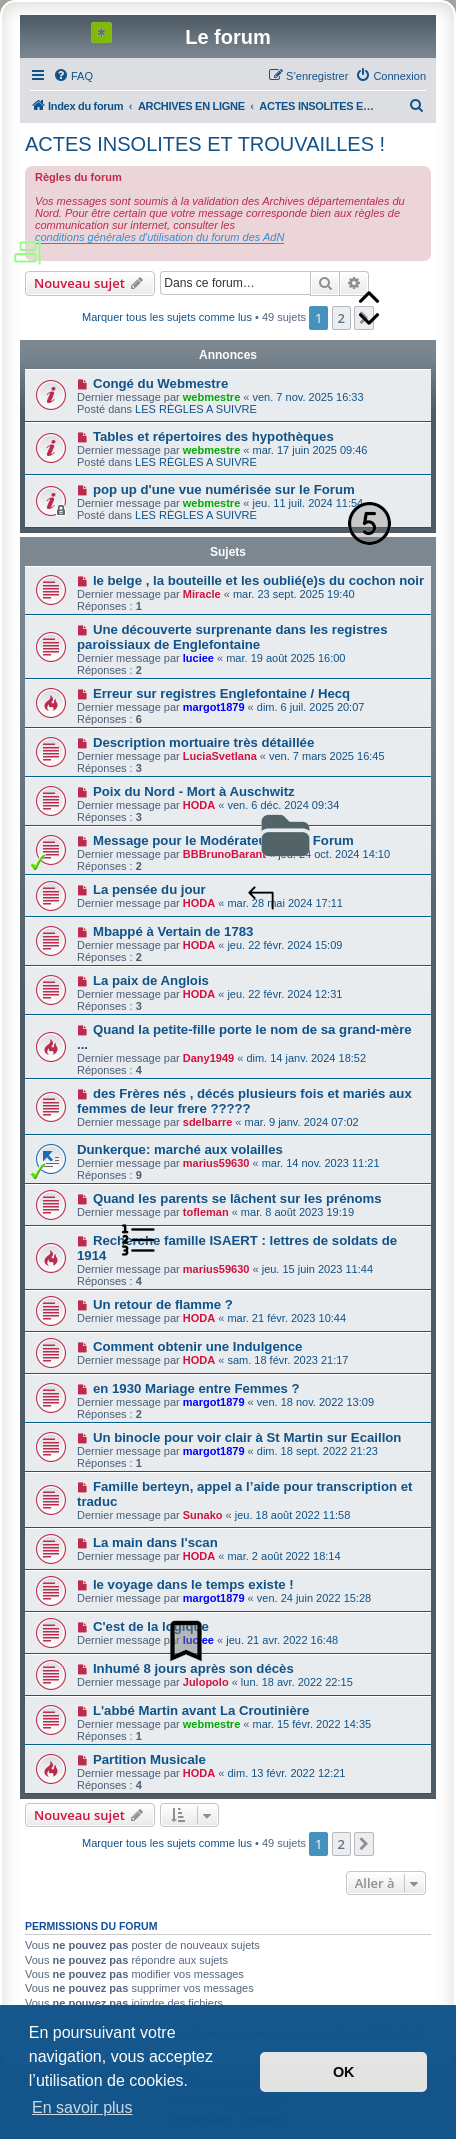 The width and height of the screenshot is (456, 2139). What do you see at coordinates (101, 32) in the screenshot?
I see `indicates a required field in a form` at bounding box center [101, 32].